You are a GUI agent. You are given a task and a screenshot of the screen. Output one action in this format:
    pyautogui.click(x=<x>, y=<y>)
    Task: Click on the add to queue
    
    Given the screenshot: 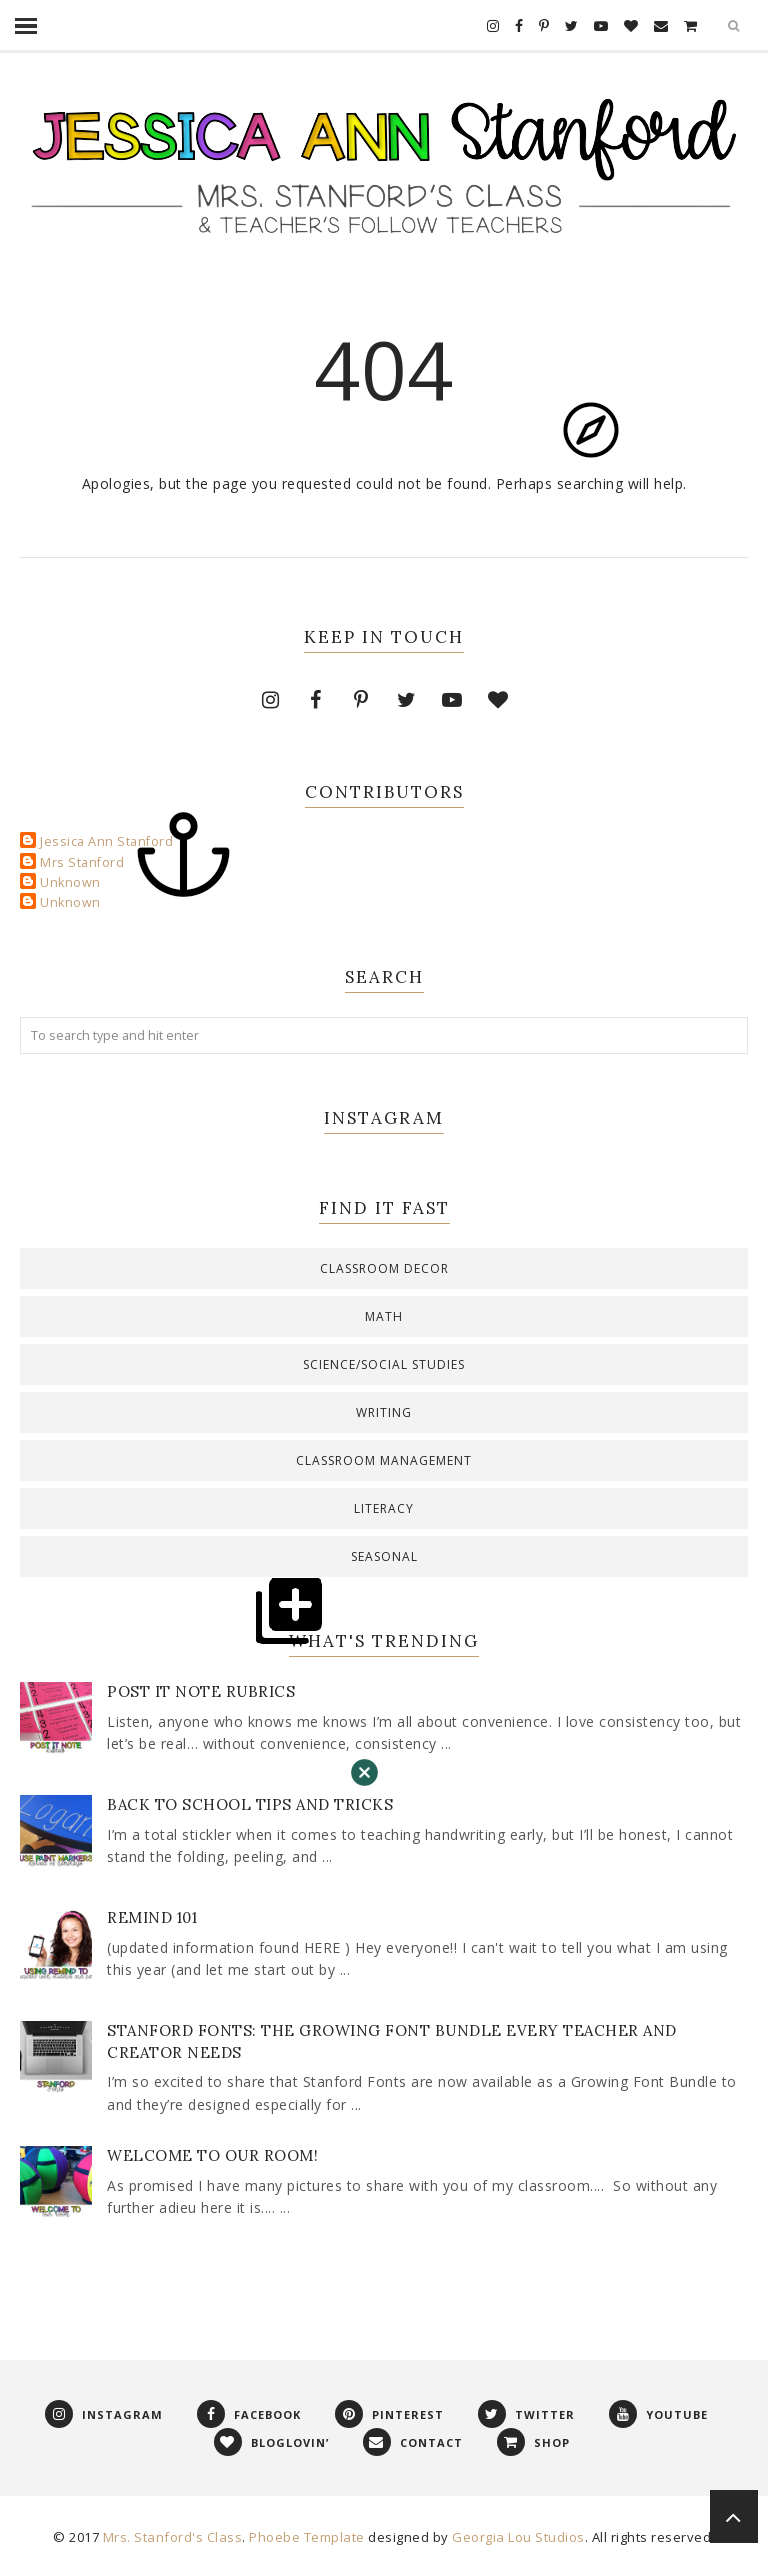 What is the action you would take?
    pyautogui.click(x=289, y=1611)
    